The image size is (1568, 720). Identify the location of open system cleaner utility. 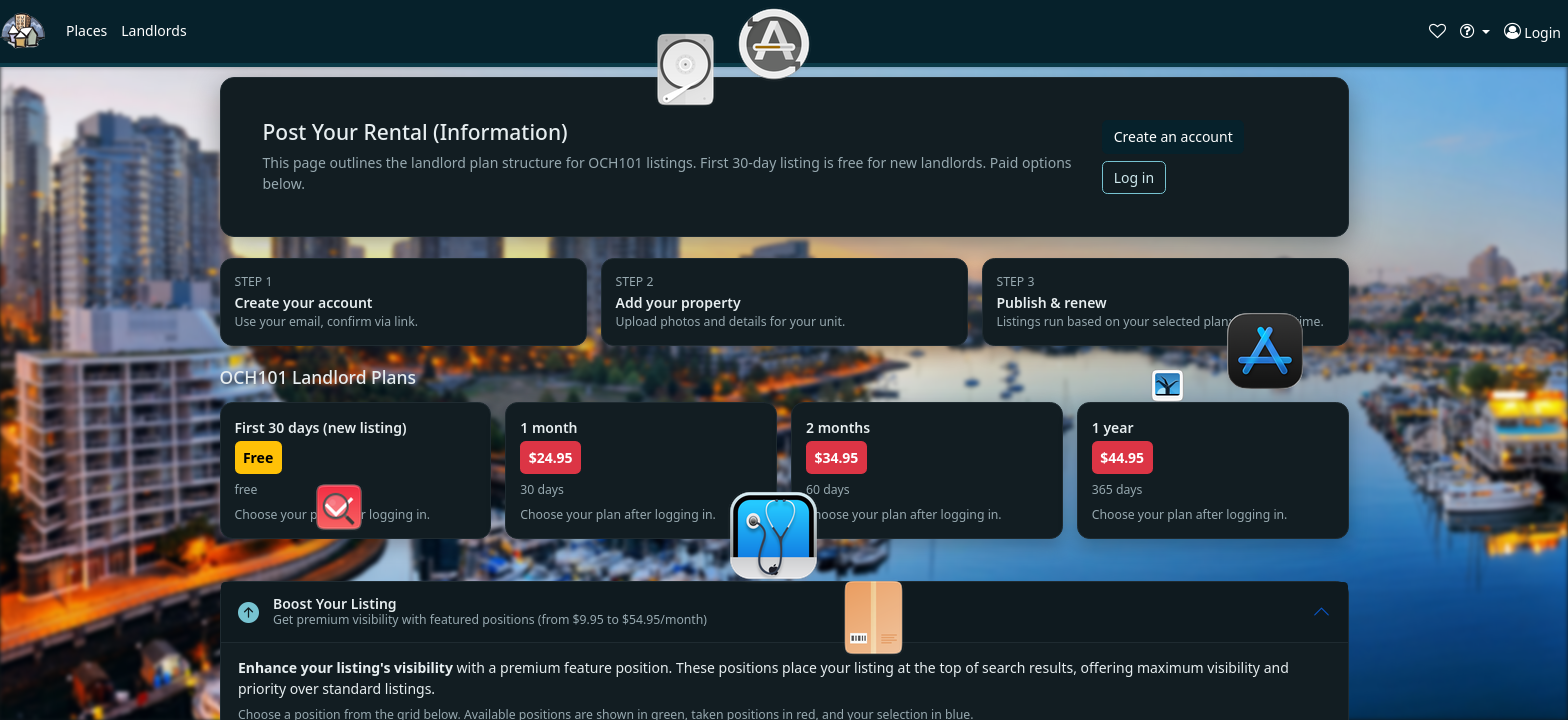
(773, 535).